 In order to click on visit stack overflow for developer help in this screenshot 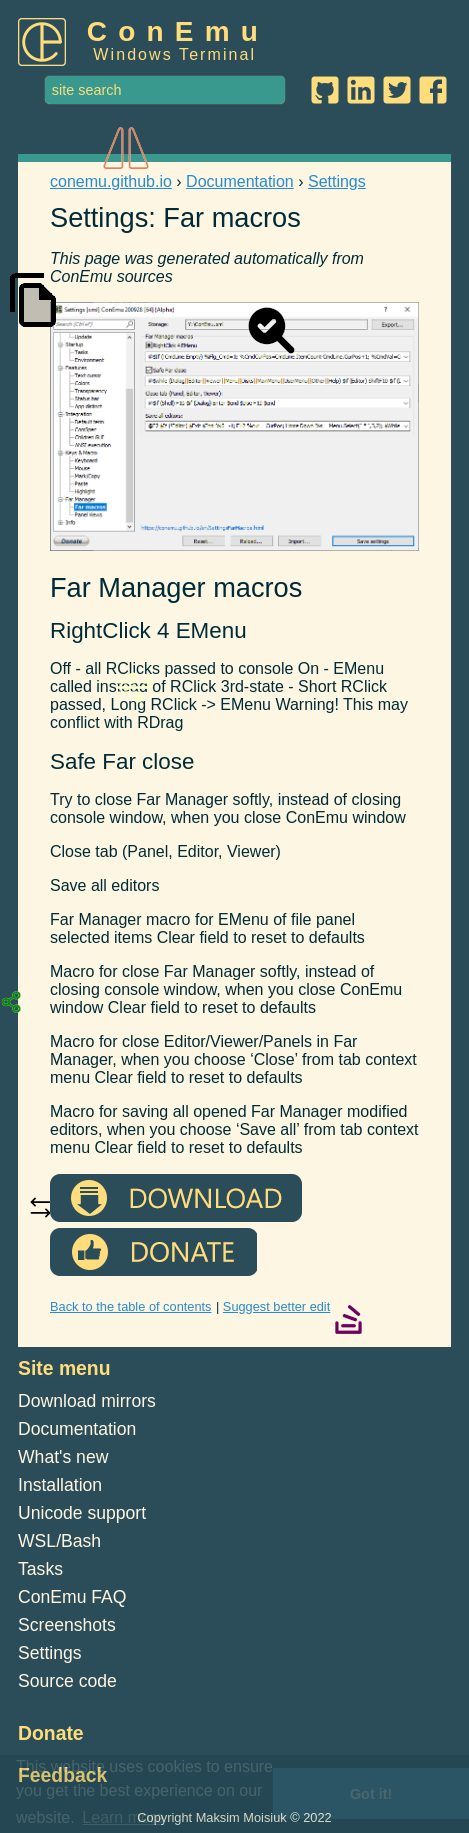, I will do `click(348, 1319)`.